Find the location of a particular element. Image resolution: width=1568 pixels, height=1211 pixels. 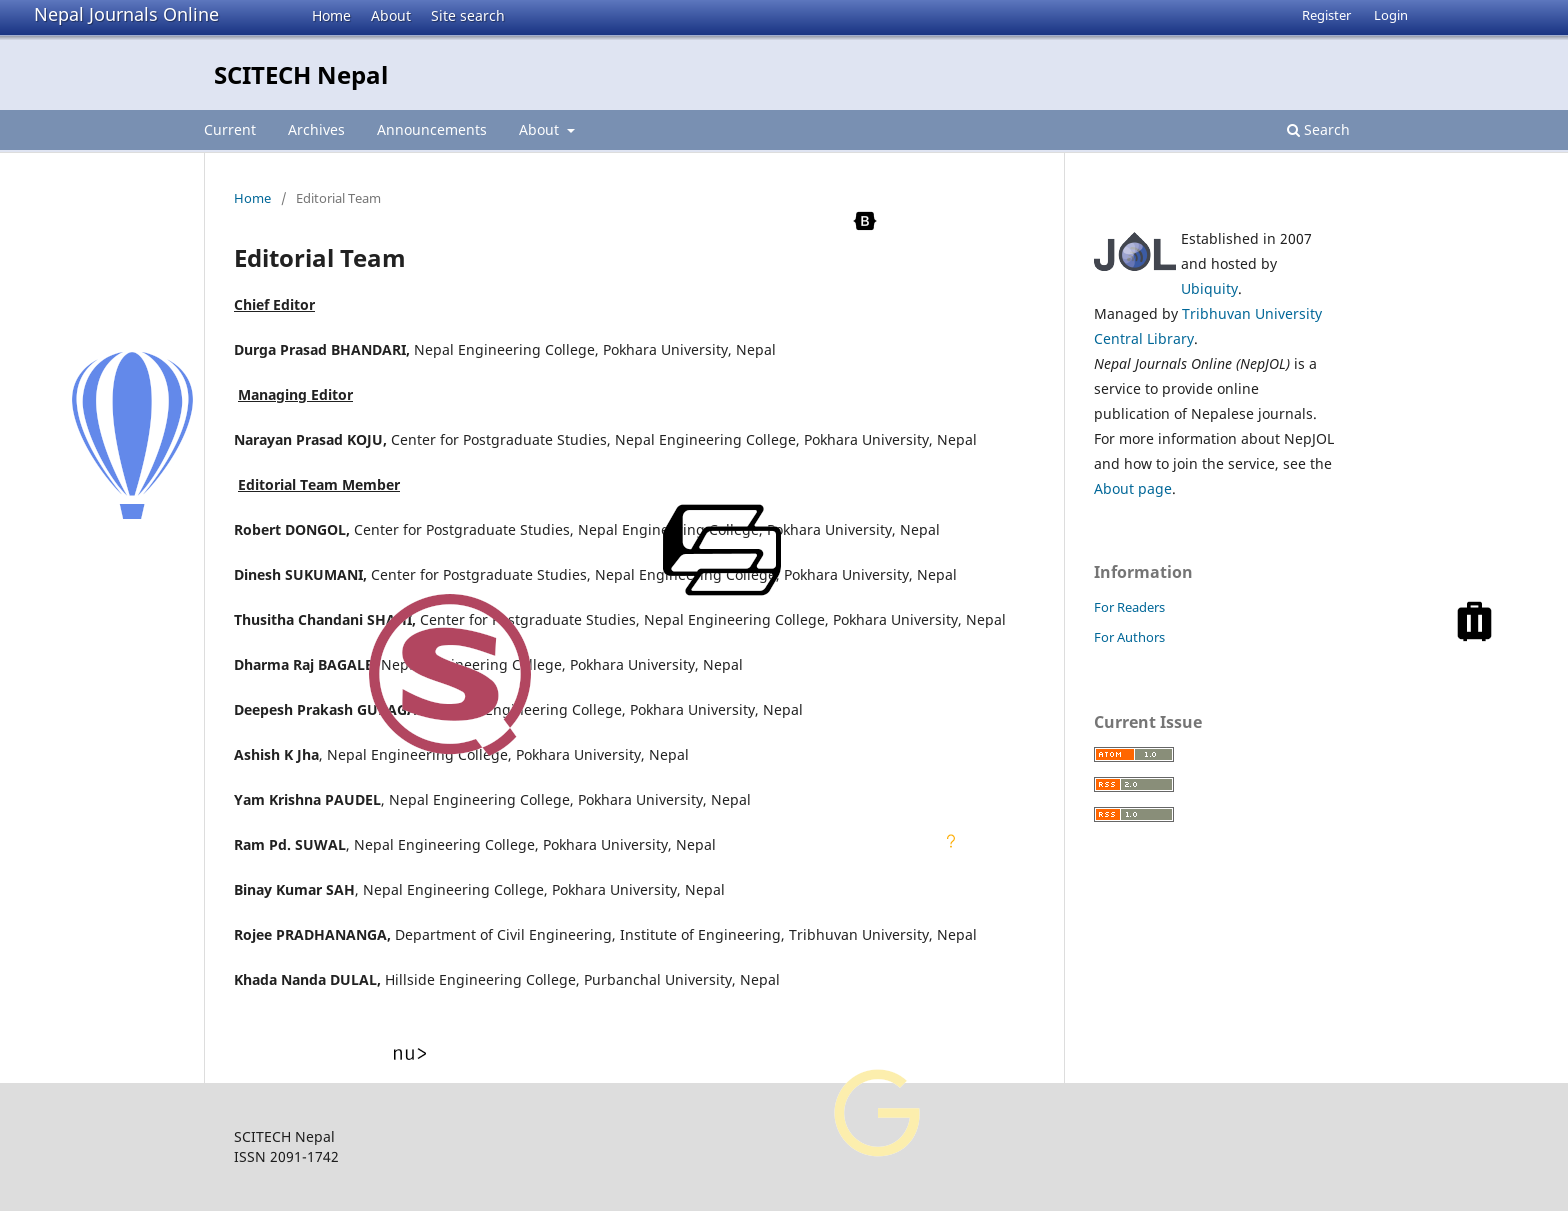

nushell application logo is located at coordinates (410, 1054).